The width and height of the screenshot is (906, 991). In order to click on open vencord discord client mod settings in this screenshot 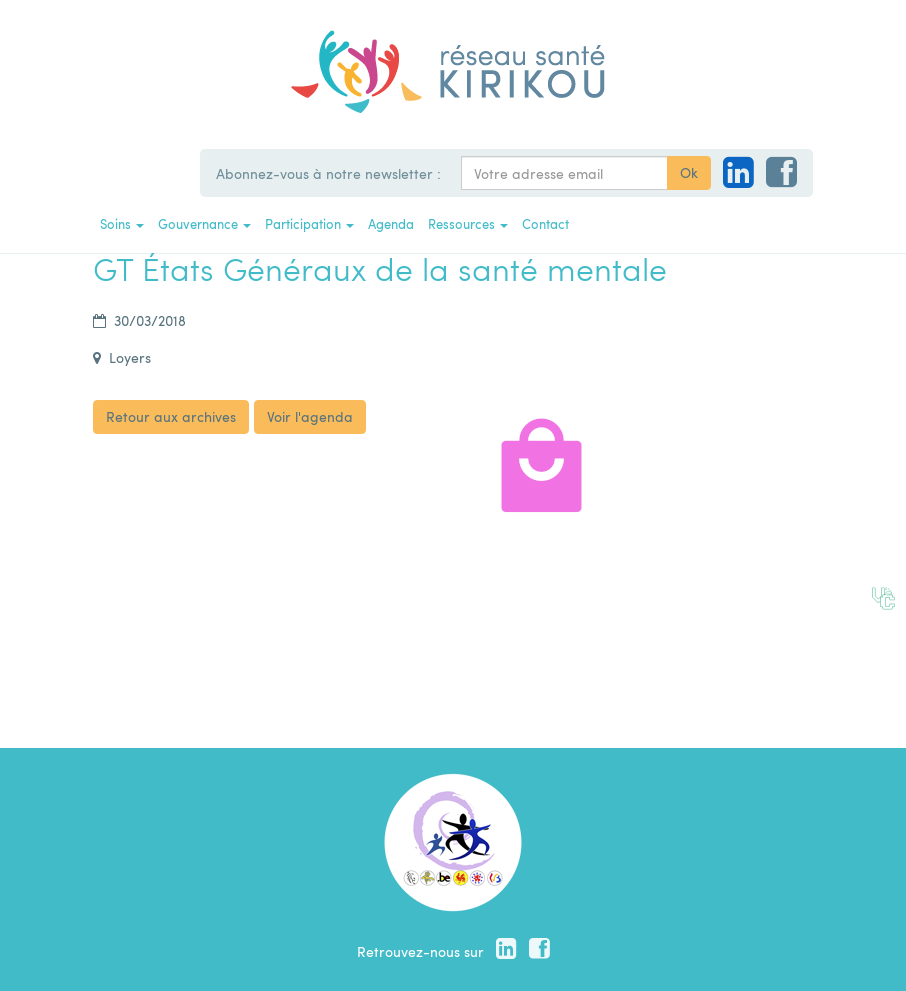, I will do `click(883, 598)`.